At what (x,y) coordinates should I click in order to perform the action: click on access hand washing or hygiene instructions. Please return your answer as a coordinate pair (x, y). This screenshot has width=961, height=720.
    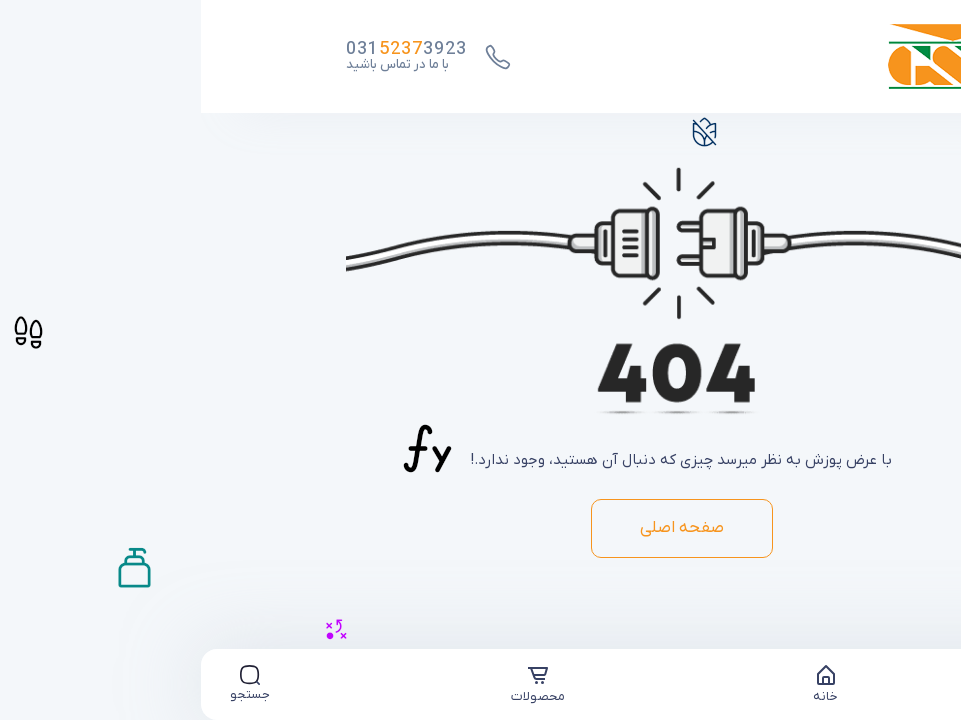
    Looking at the image, I should click on (134, 568).